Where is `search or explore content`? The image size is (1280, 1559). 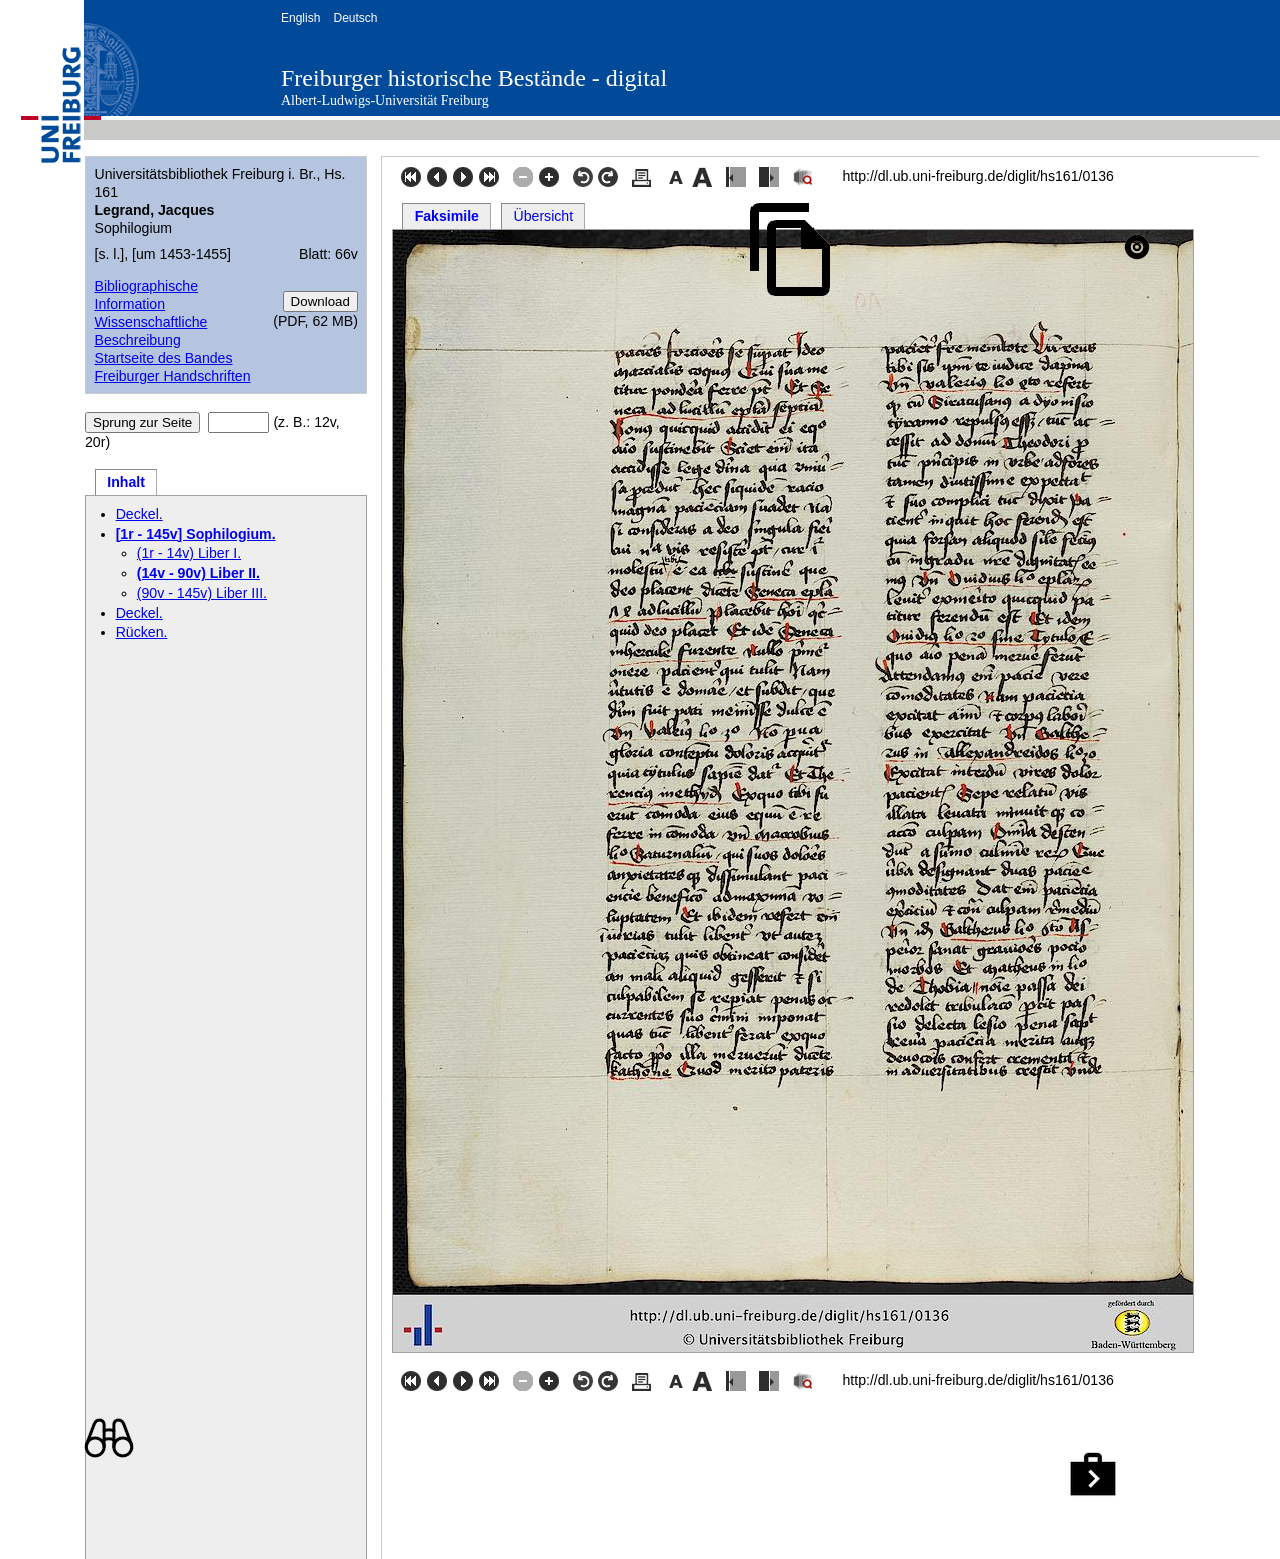 search or explore content is located at coordinates (109, 1438).